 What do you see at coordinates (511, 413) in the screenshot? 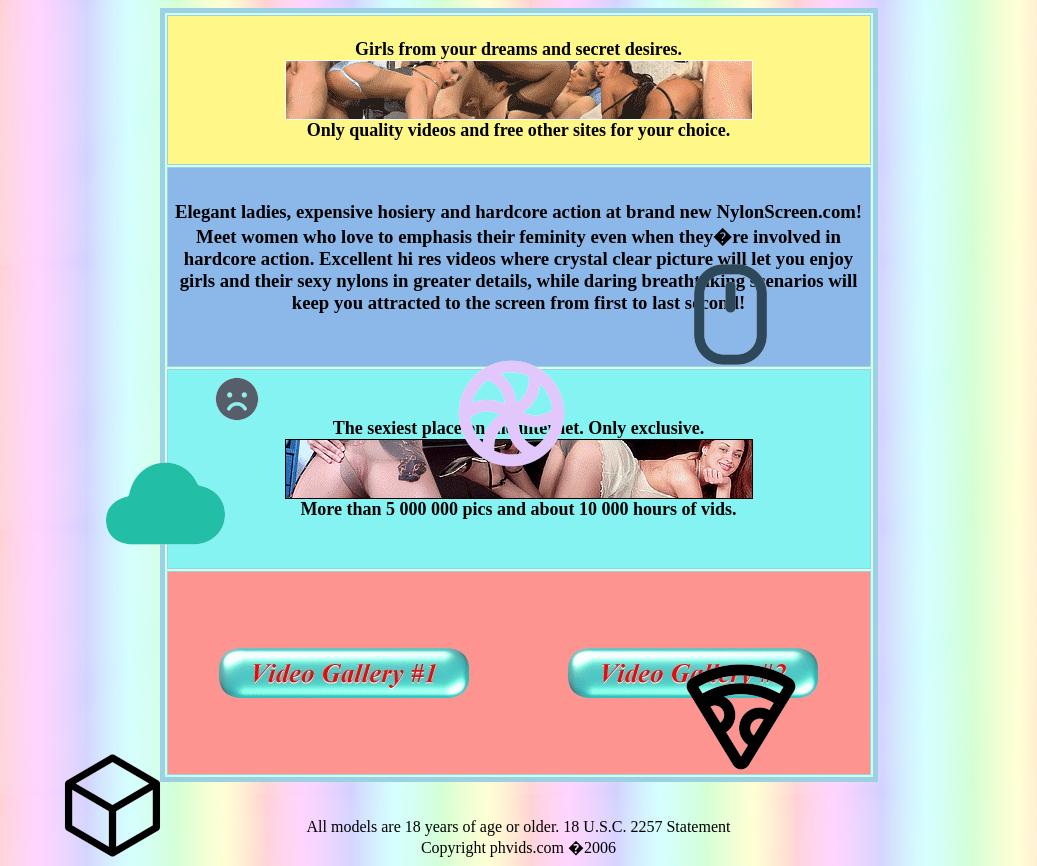
I see `indicates loading or processing in progress` at bounding box center [511, 413].